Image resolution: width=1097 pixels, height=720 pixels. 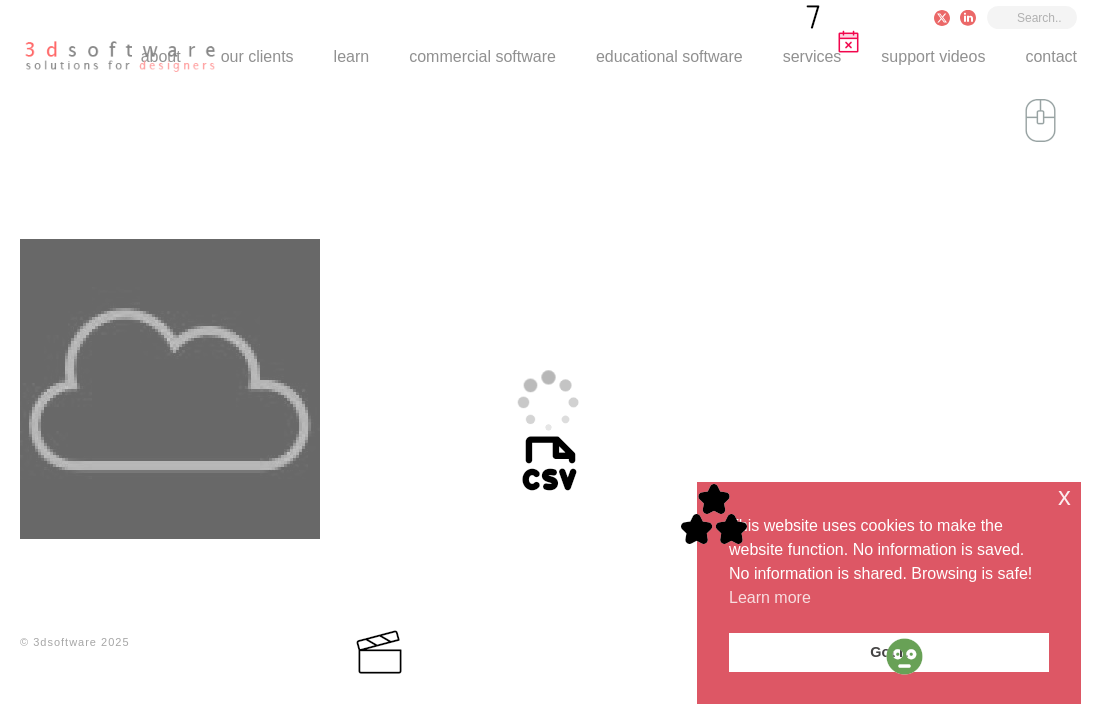 What do you see at coordinates (813, 17) in the screenshot?
I see `indicates the number seven in a list or sequence` at bounding box center [813, 17].